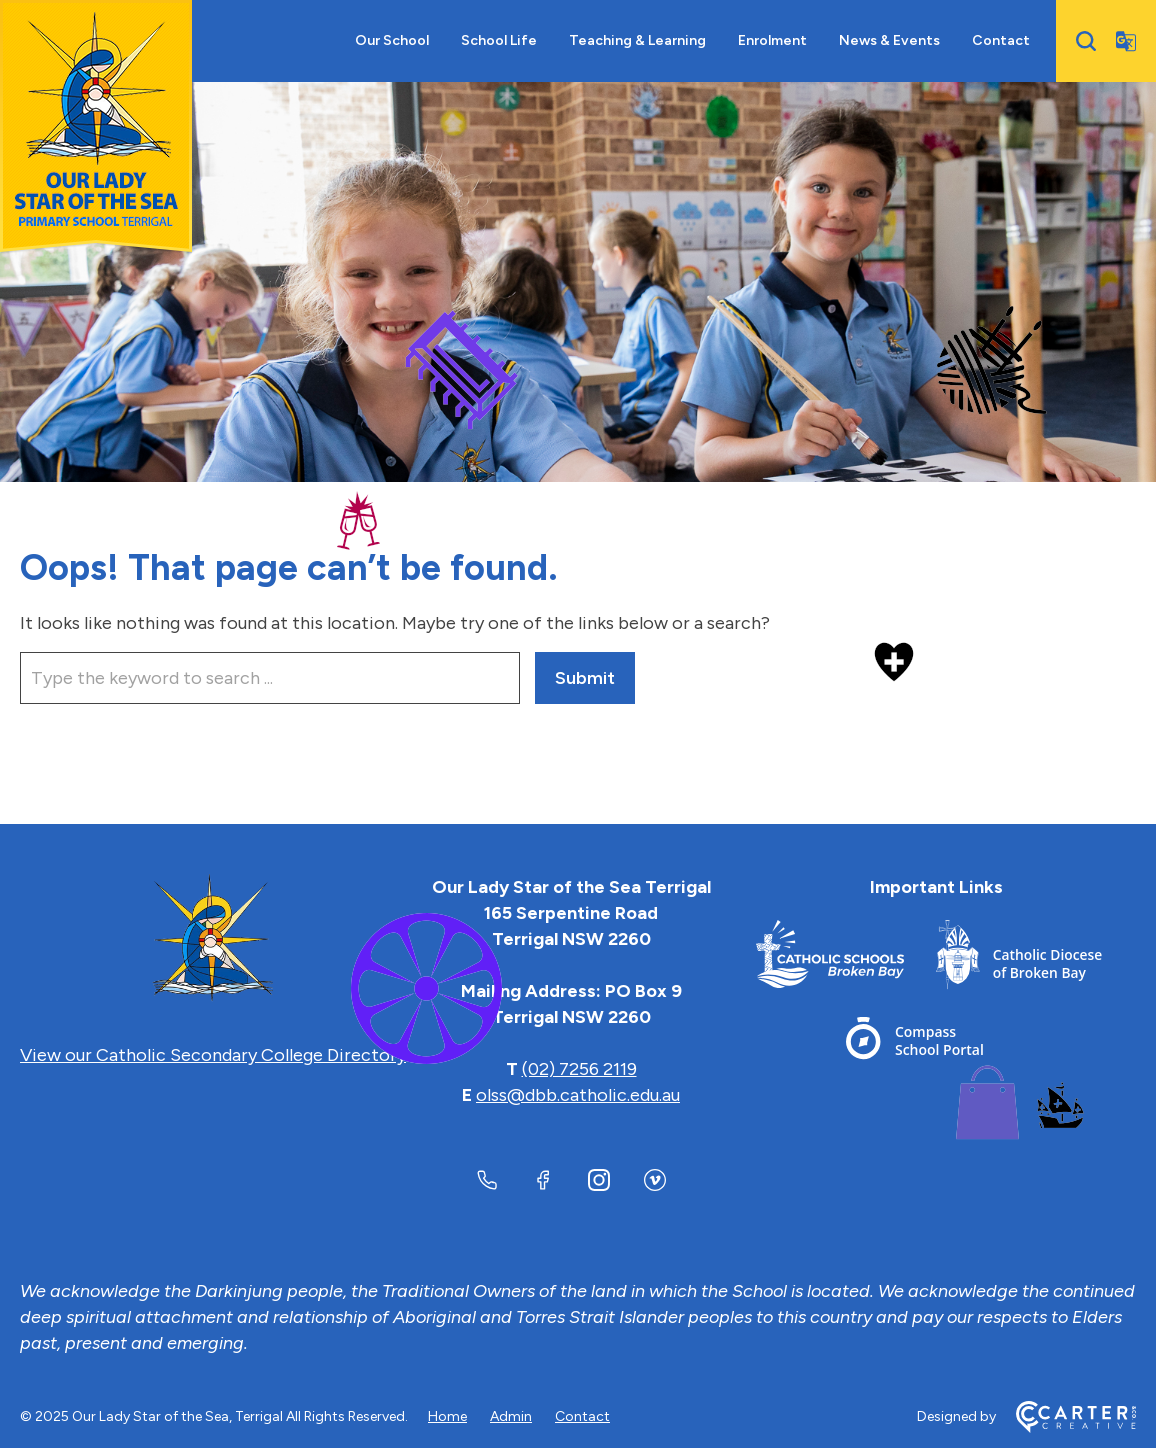 The image size is (1156, 1448). Describe the element at coordinates (1060, 1104) in the screenshot. I see `historical sailing ship icon for exploration games` at that location.